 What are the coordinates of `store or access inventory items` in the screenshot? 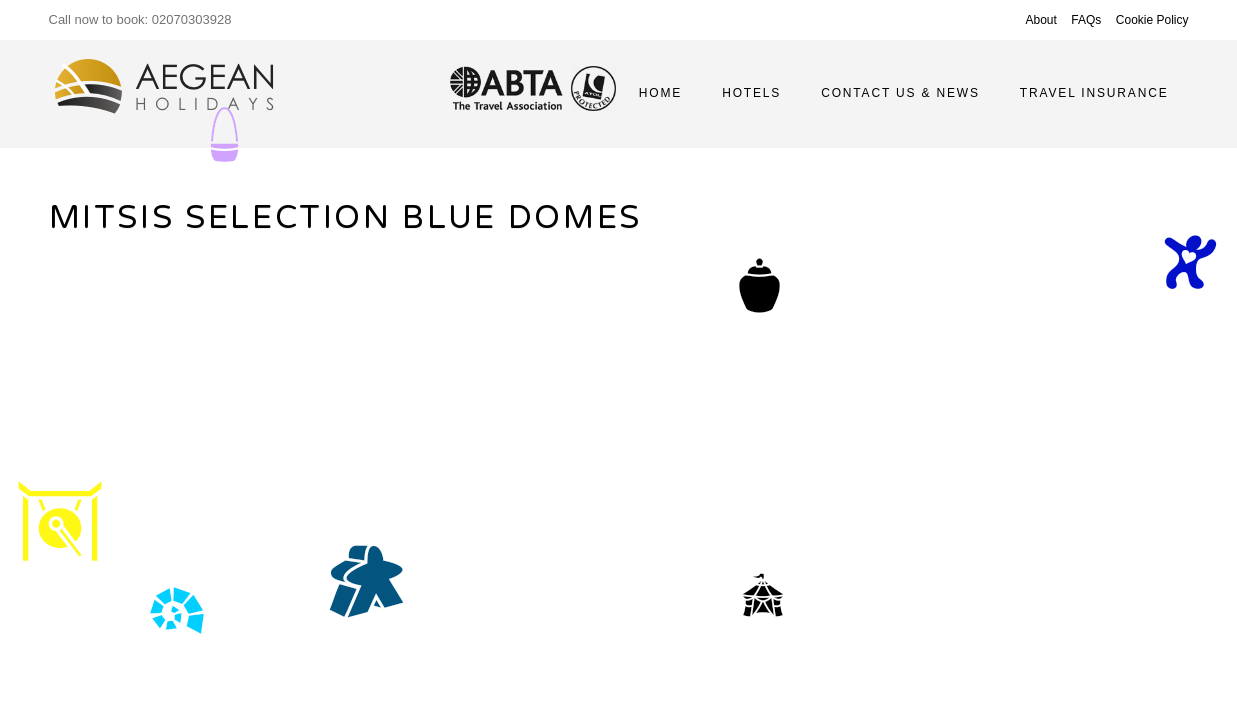 It's located at (759, 285).